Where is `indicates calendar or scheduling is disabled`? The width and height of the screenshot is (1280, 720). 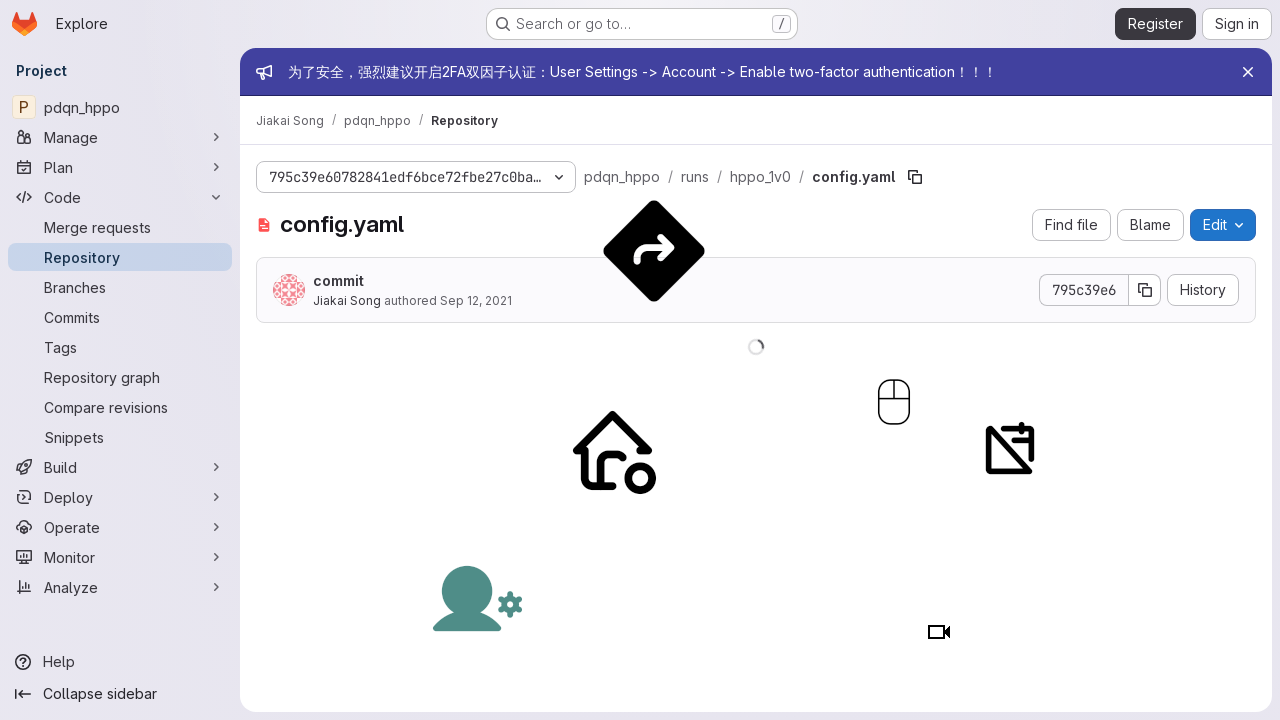
indicates calendar or scheduling is disabled is located at coordinates (1010, 450).